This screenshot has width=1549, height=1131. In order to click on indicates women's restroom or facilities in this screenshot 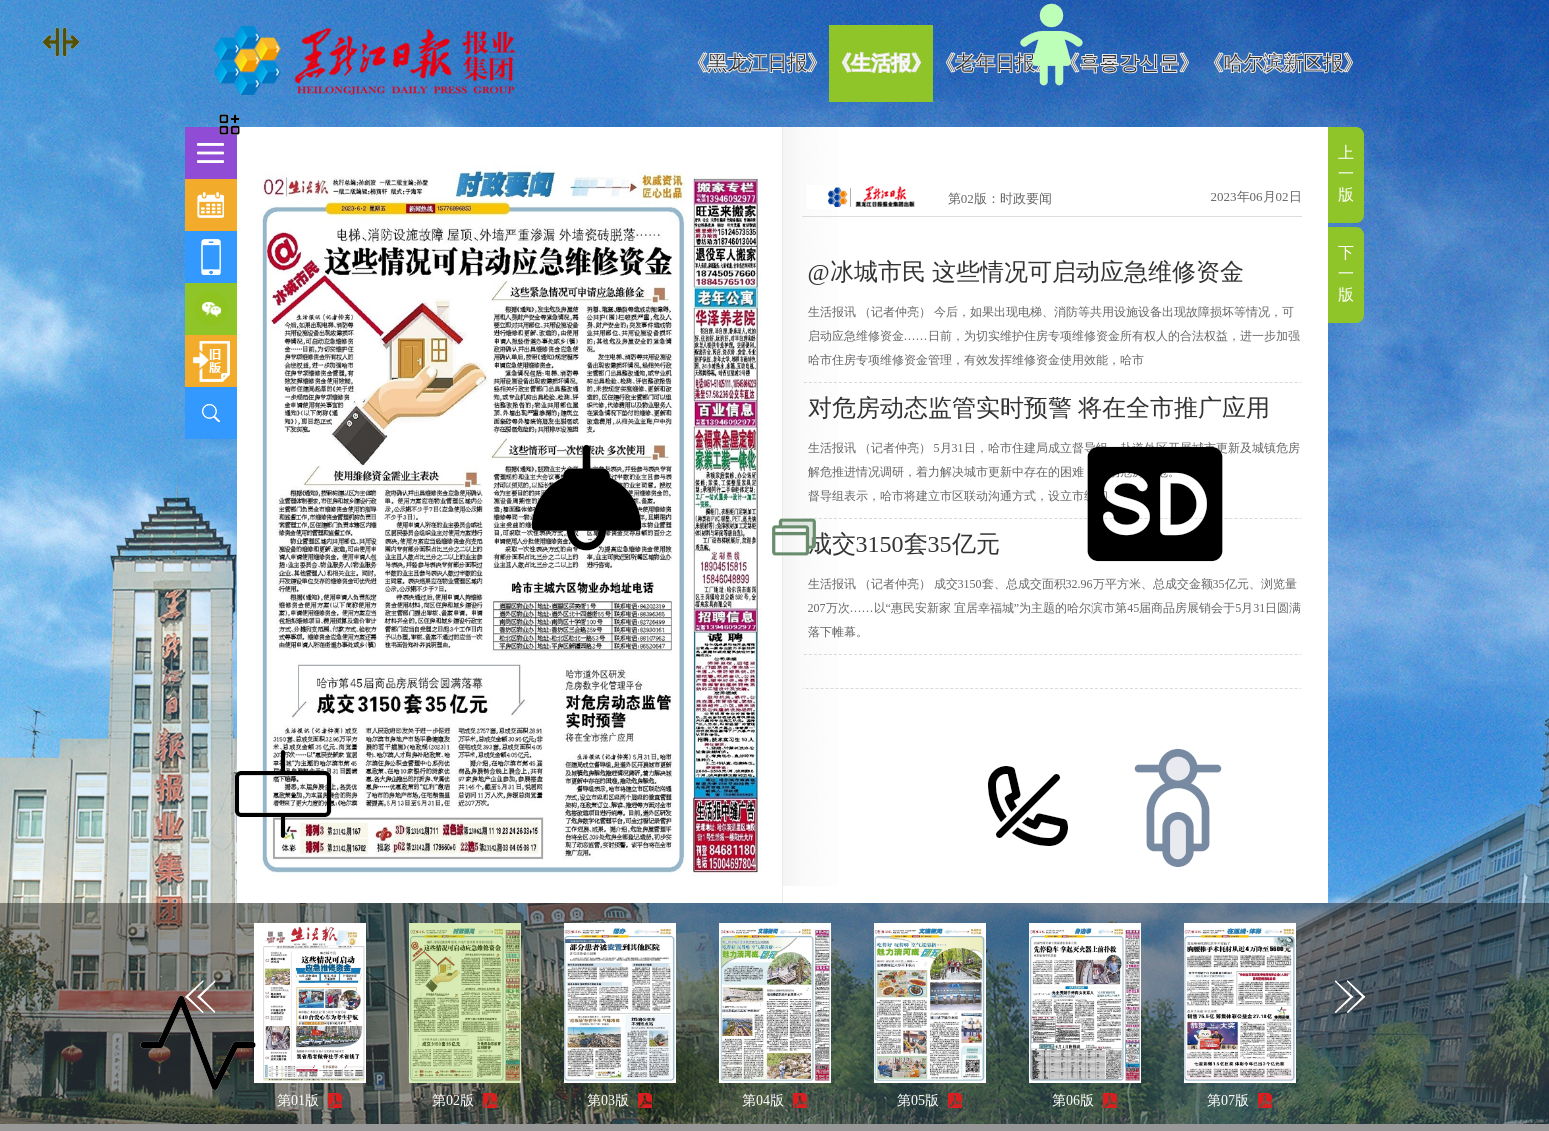, I will do `click(1051, 46)`.